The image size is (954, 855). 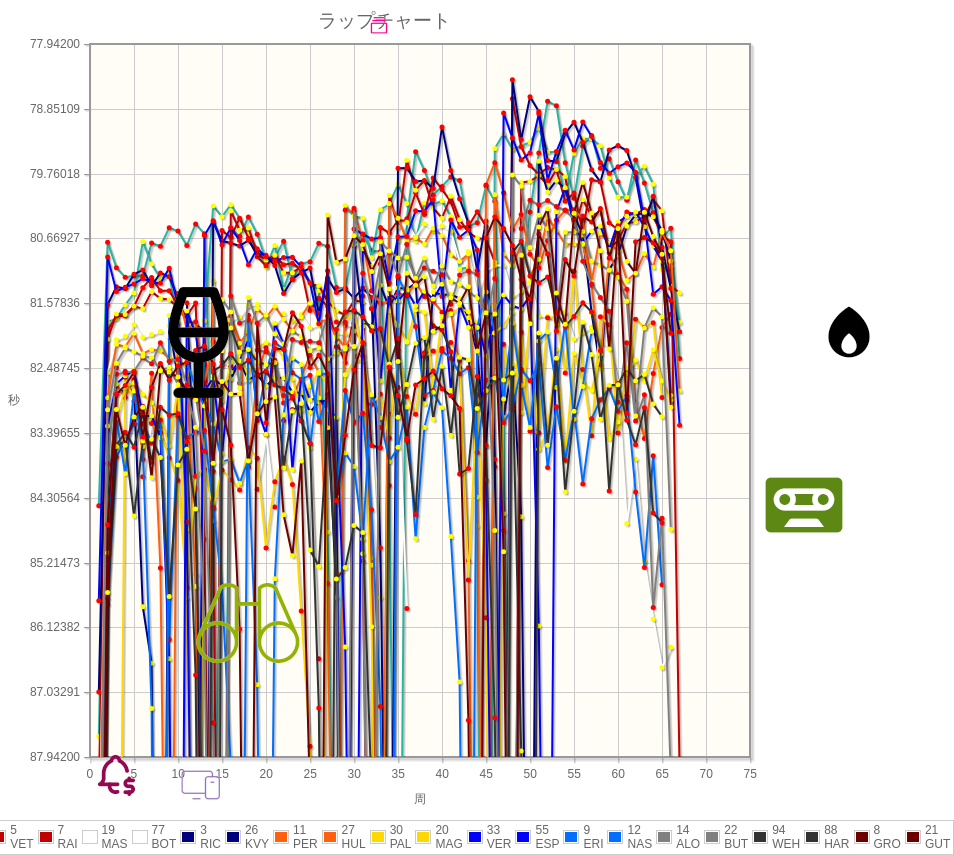 What do you see at coordinates (804, 505) in the screenshot?
I see `access audio recordings or voice memos` at bounding box center [804, 505].